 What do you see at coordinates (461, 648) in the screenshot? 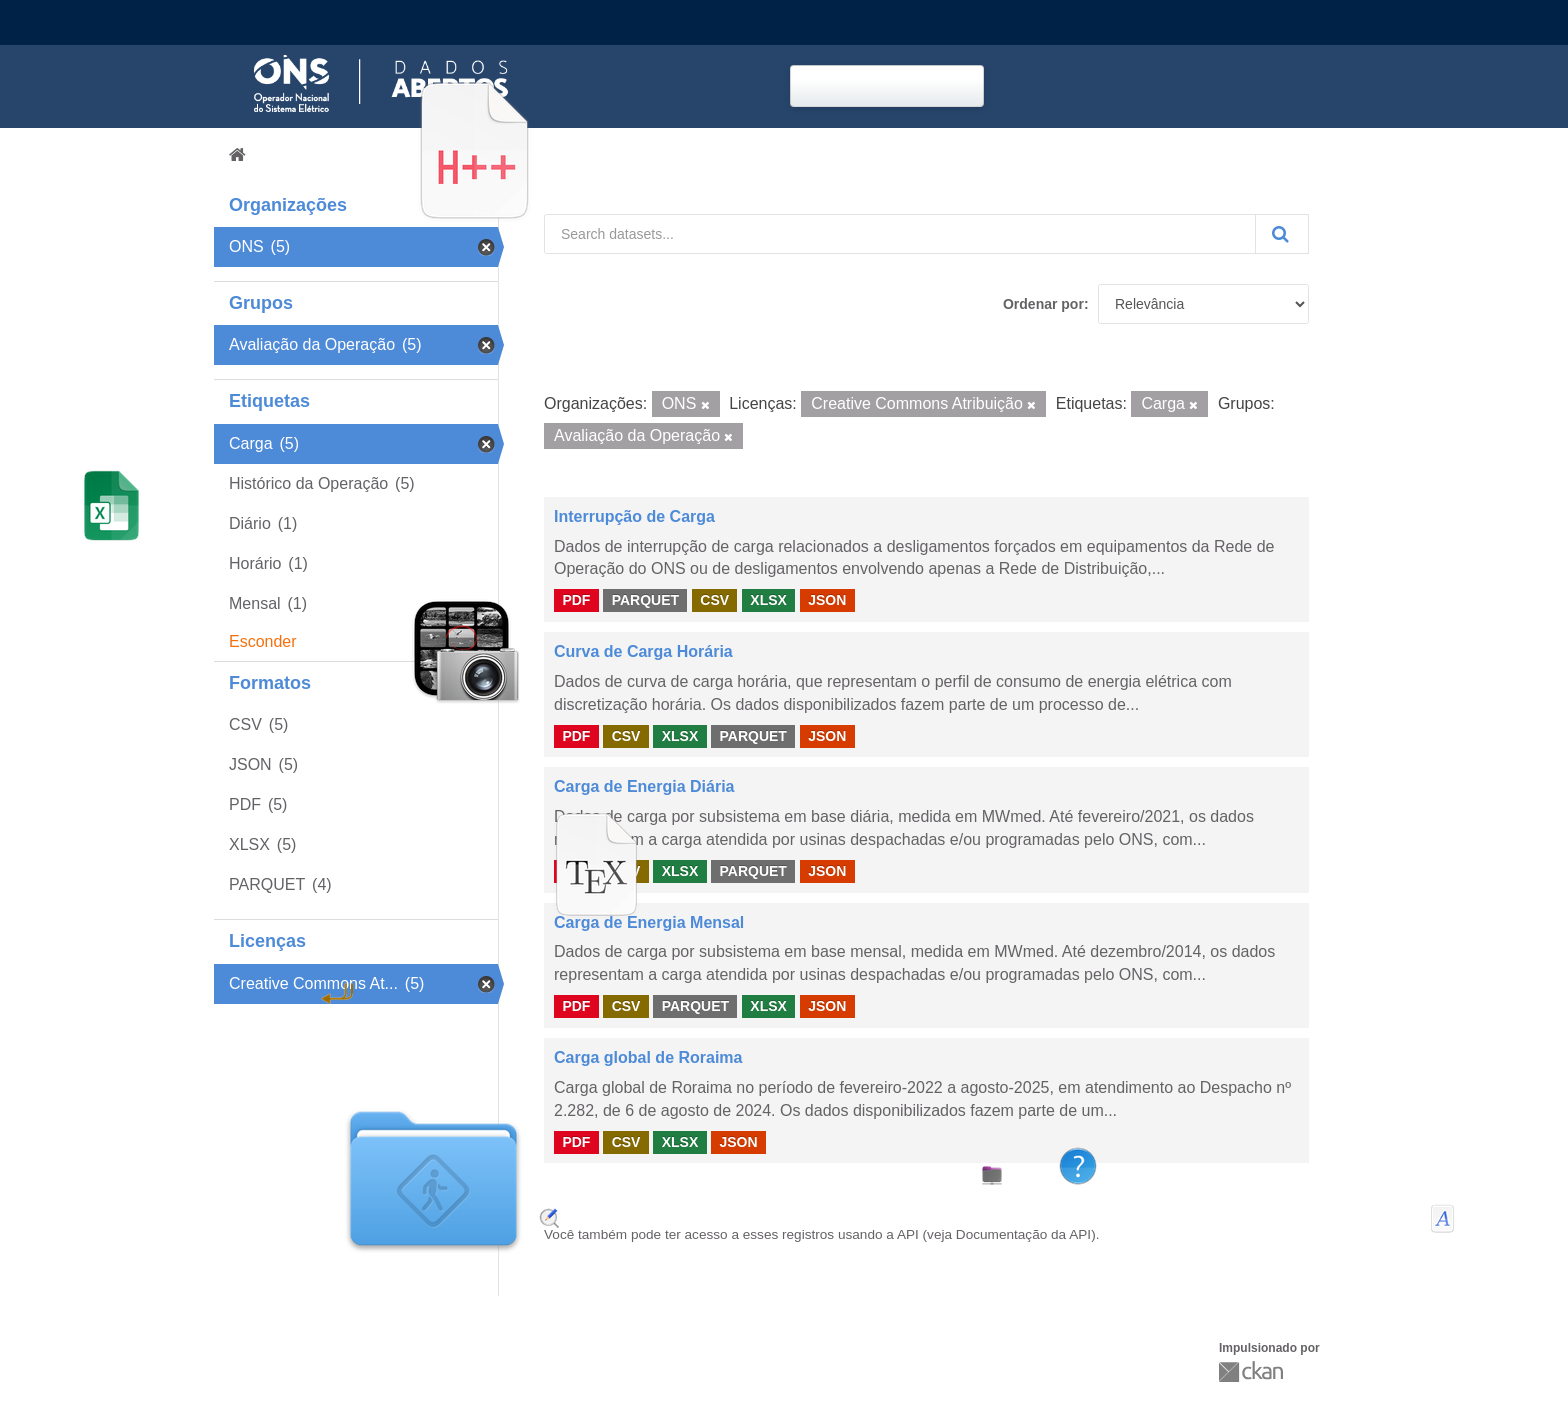
I see `open image capture to import photos from cameras or scanners` at bounding box center [461, 648].